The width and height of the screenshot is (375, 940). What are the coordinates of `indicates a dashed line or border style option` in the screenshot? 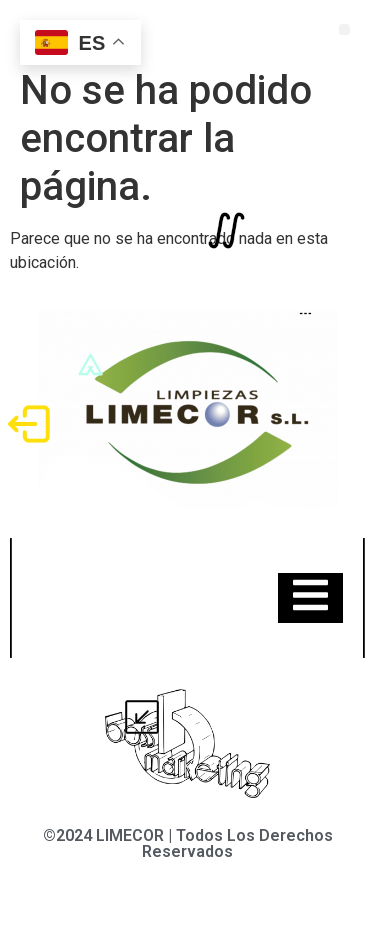 It's located at (305, 313).